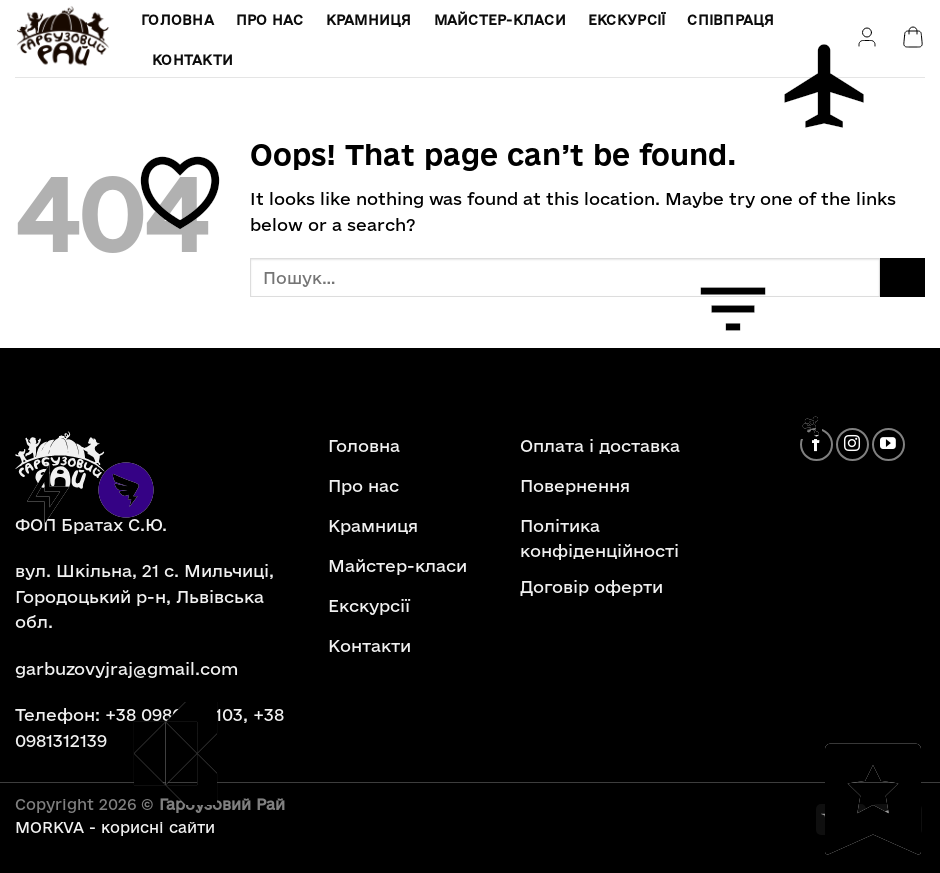  Describe the element at coordinates (180, 192) in the screenshot. I see `add to favorites` at that location.